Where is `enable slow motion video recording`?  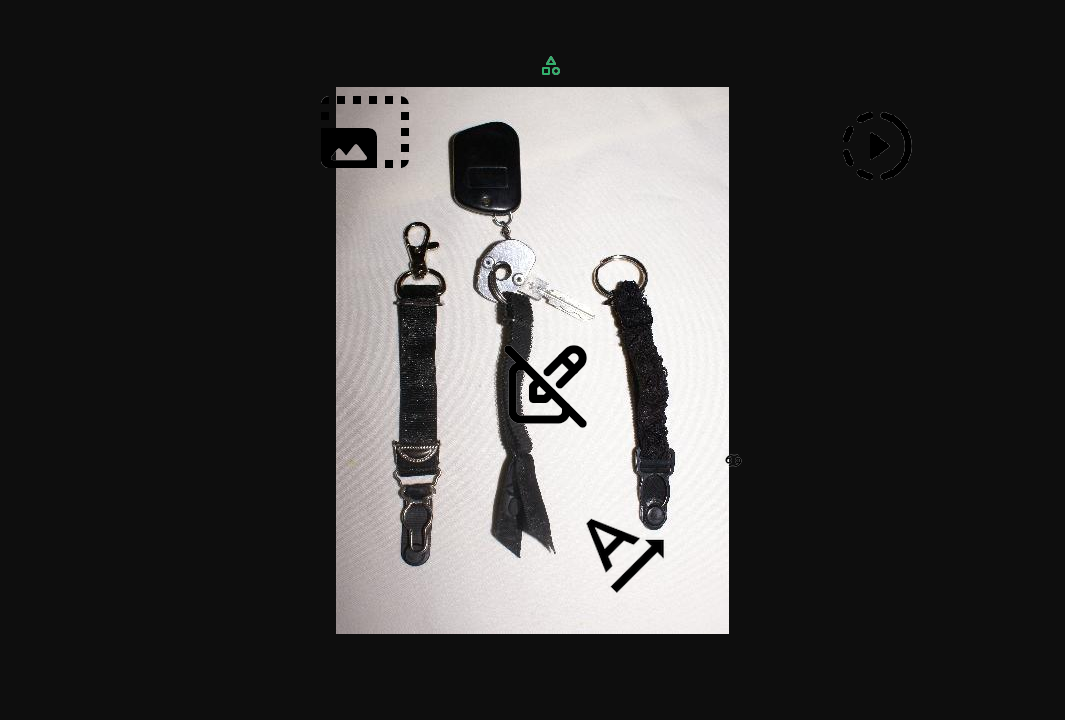
enable slow motion video recording is located at coordinates (877, 146).